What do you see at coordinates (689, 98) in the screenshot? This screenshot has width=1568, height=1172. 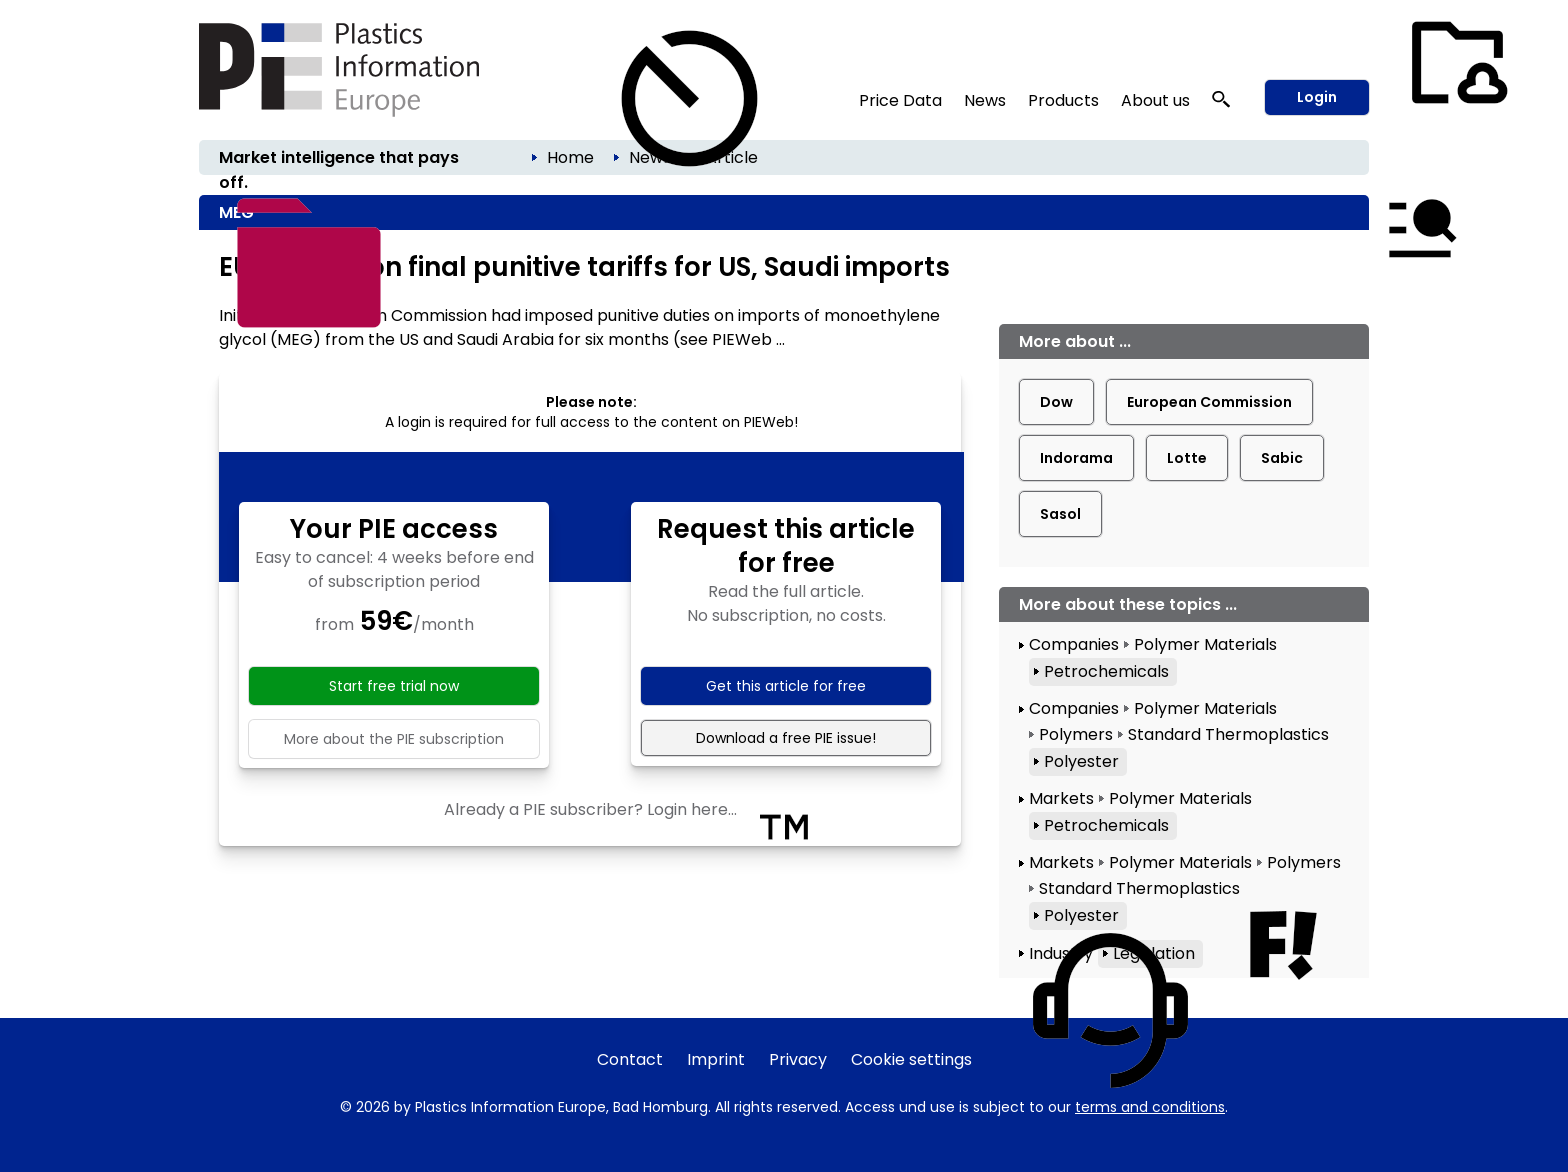 I see `scan a QR code or barcode` at bounding box center [689, 98].